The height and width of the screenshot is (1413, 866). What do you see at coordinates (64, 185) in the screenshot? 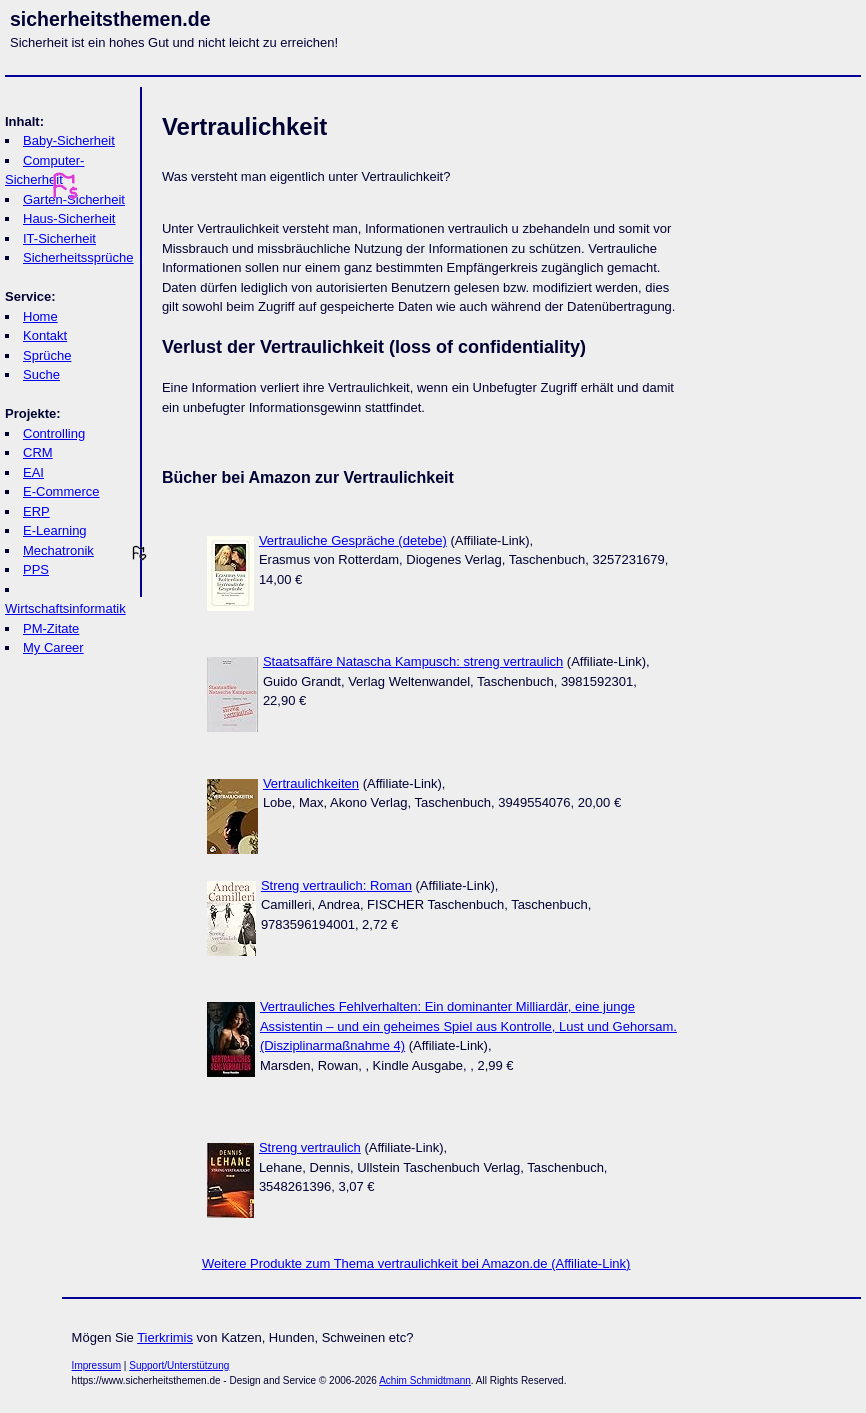
I see `flag a financial transaction or payment` at bounding box center [64, 185].